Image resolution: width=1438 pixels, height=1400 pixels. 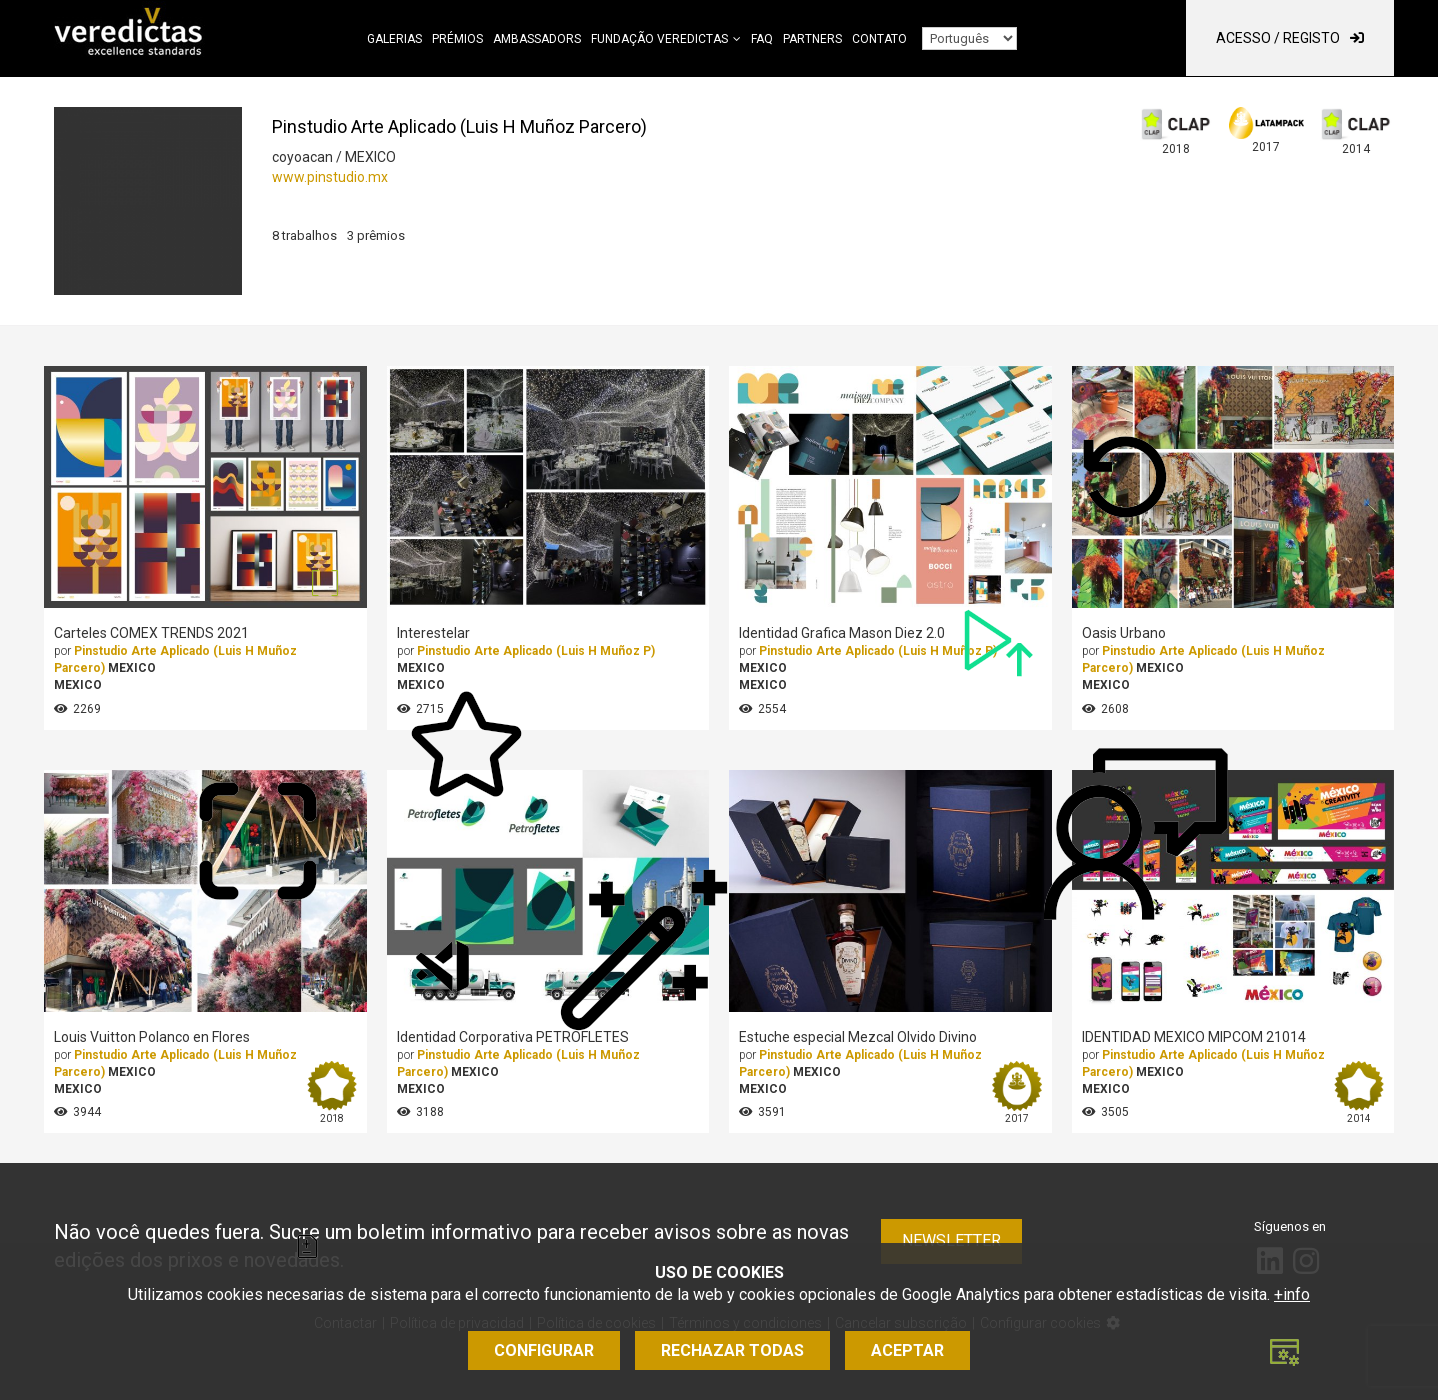 What do you see at coordinates (1284, 1351) in the screenshot?
I see `view server processes and configurations` at bounding box center [1284, 1351].